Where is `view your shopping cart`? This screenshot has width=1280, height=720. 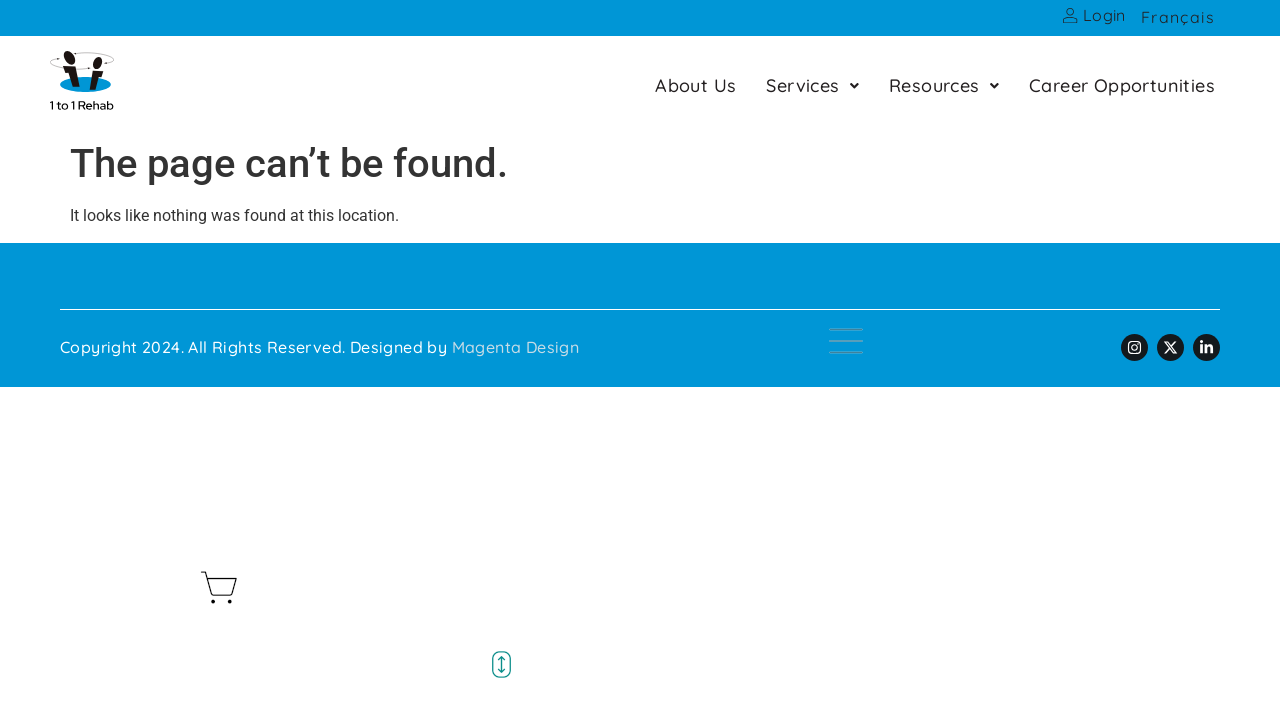
view your shopping cart is located at coordinates (219, 587).